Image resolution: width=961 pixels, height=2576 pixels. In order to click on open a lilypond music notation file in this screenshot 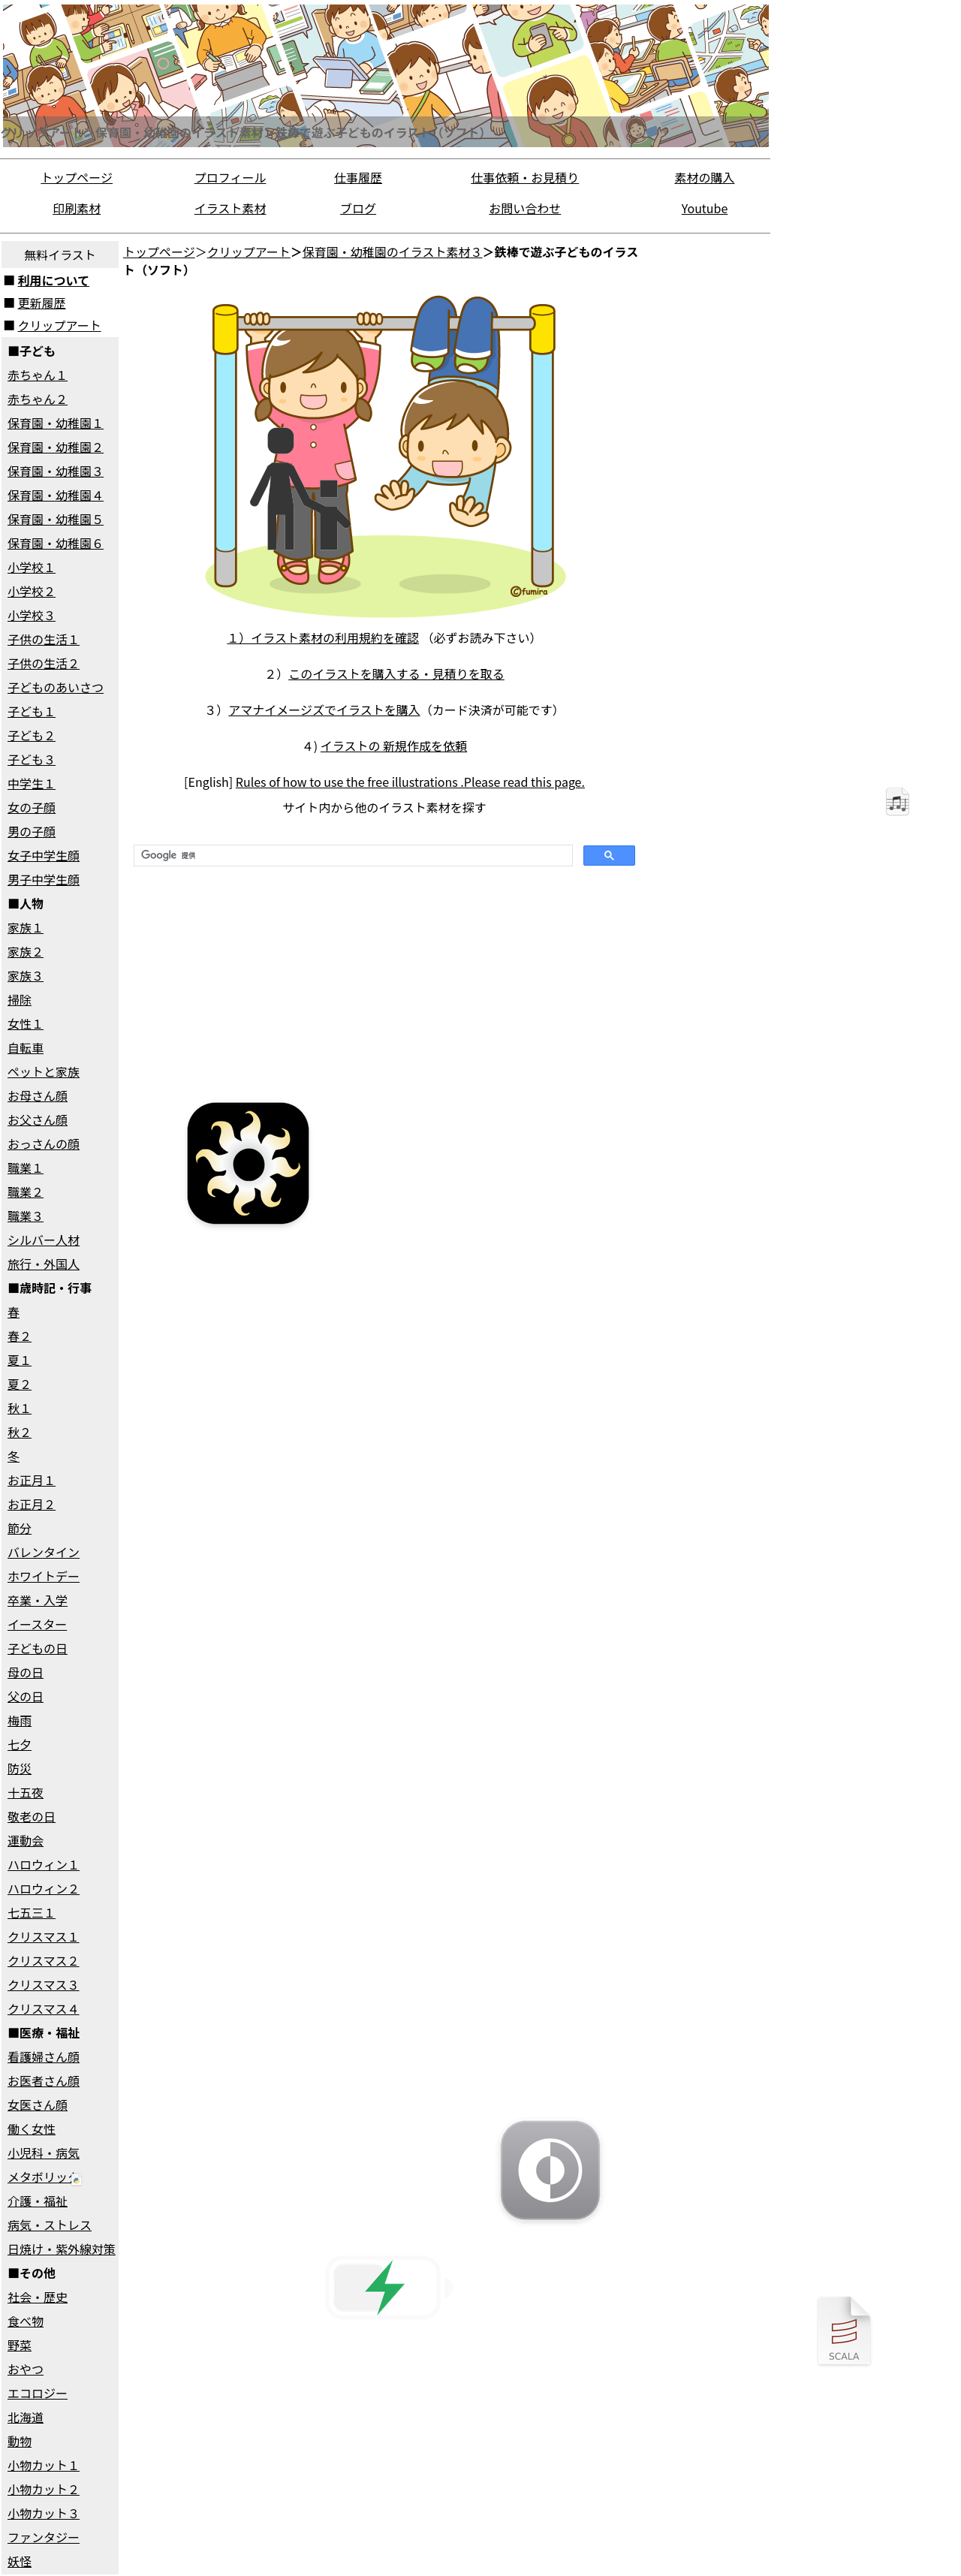, I will do `click(897, 801)`.